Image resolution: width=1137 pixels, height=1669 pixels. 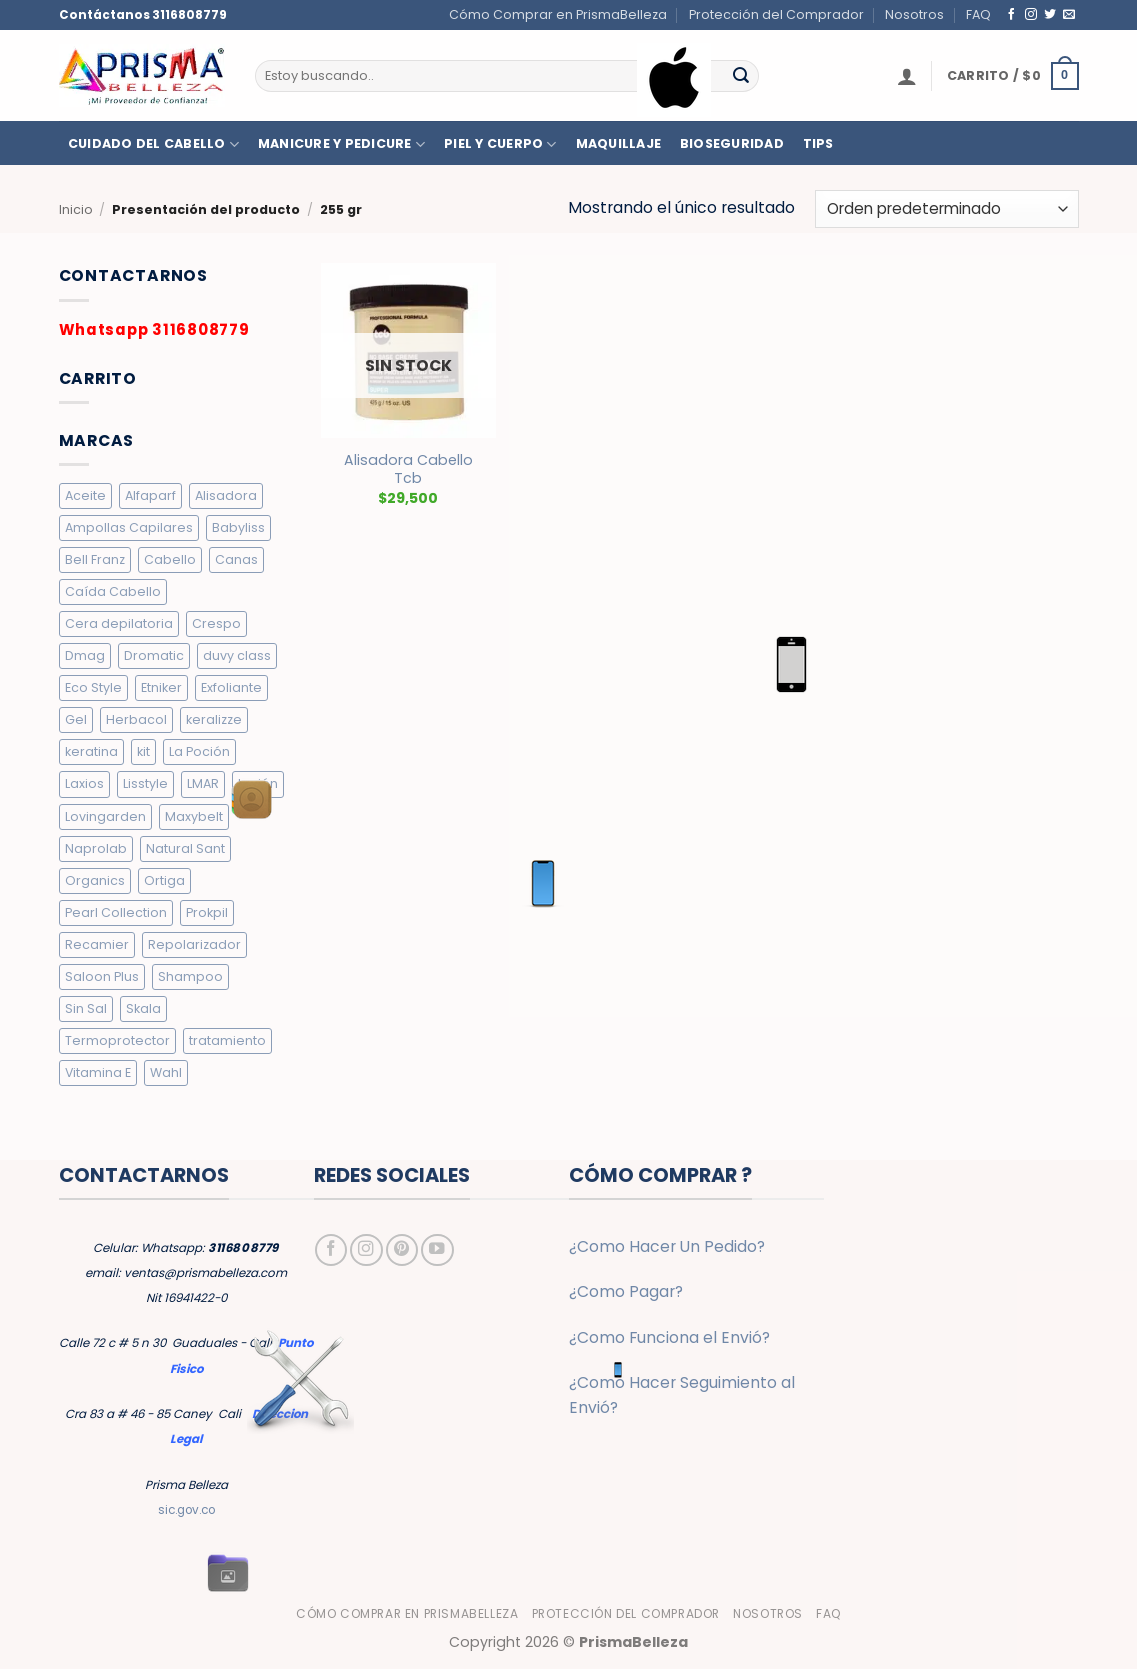 I want to click on open your pictures folder, so click(x=228, y=1573).